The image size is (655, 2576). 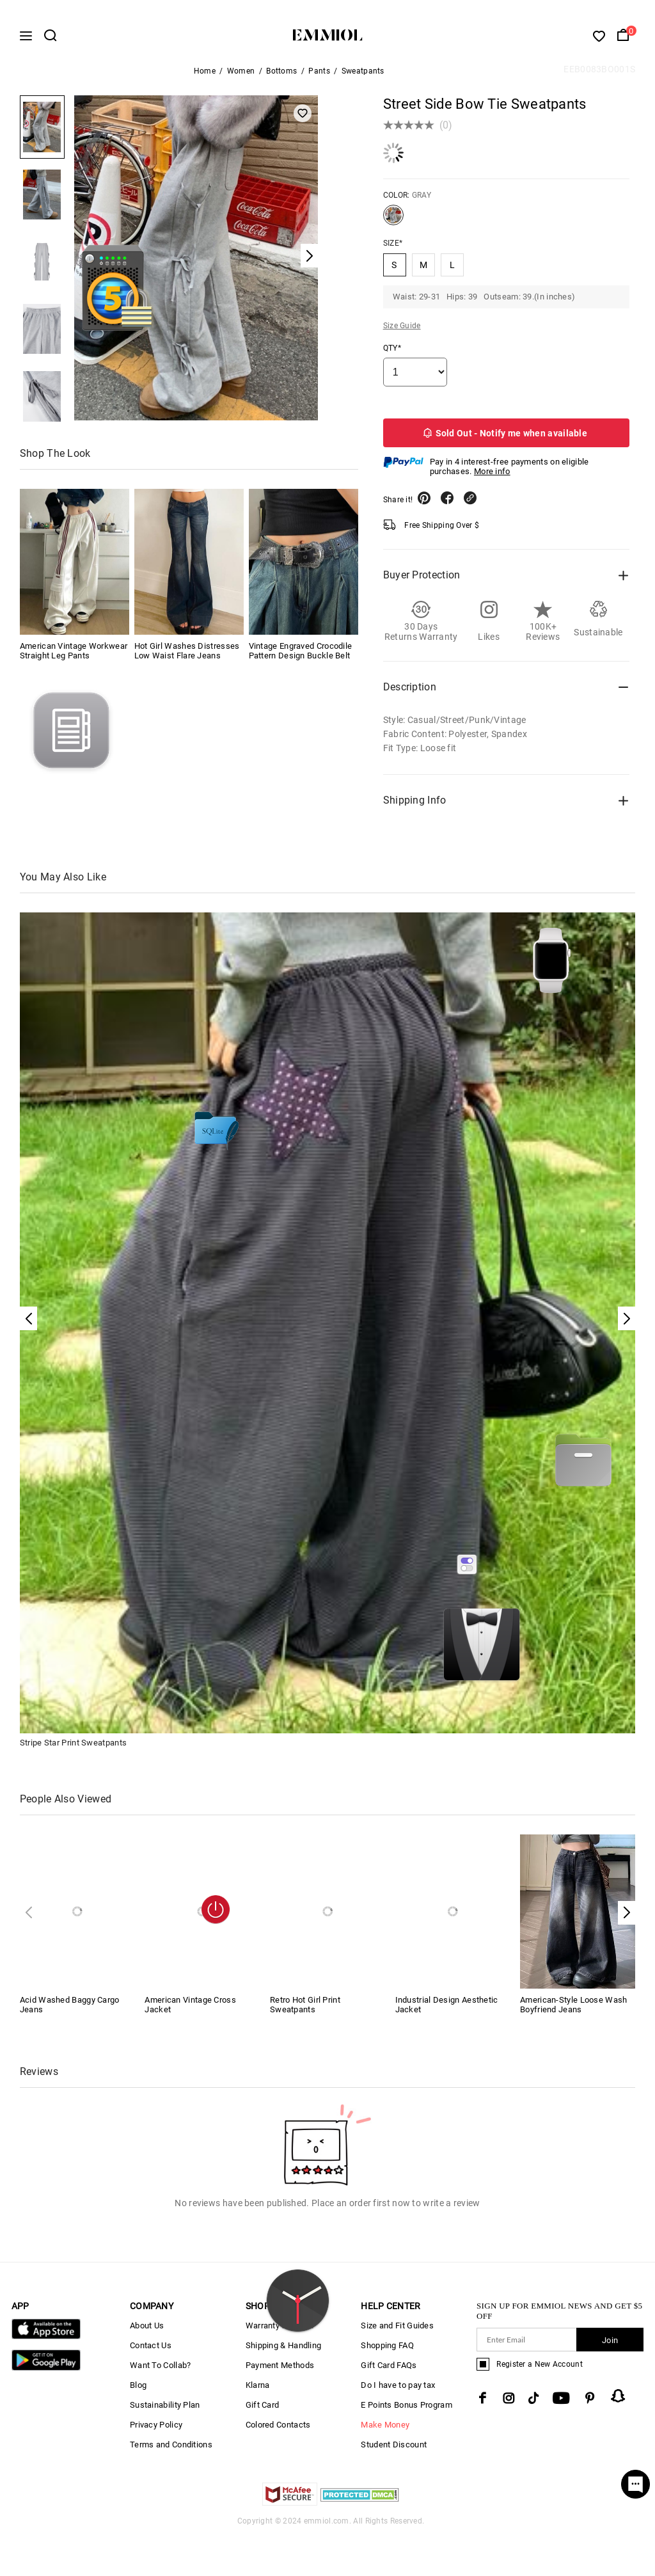 I want to click on manage digital certificates and security credentials, so click(x=482, y=1644).